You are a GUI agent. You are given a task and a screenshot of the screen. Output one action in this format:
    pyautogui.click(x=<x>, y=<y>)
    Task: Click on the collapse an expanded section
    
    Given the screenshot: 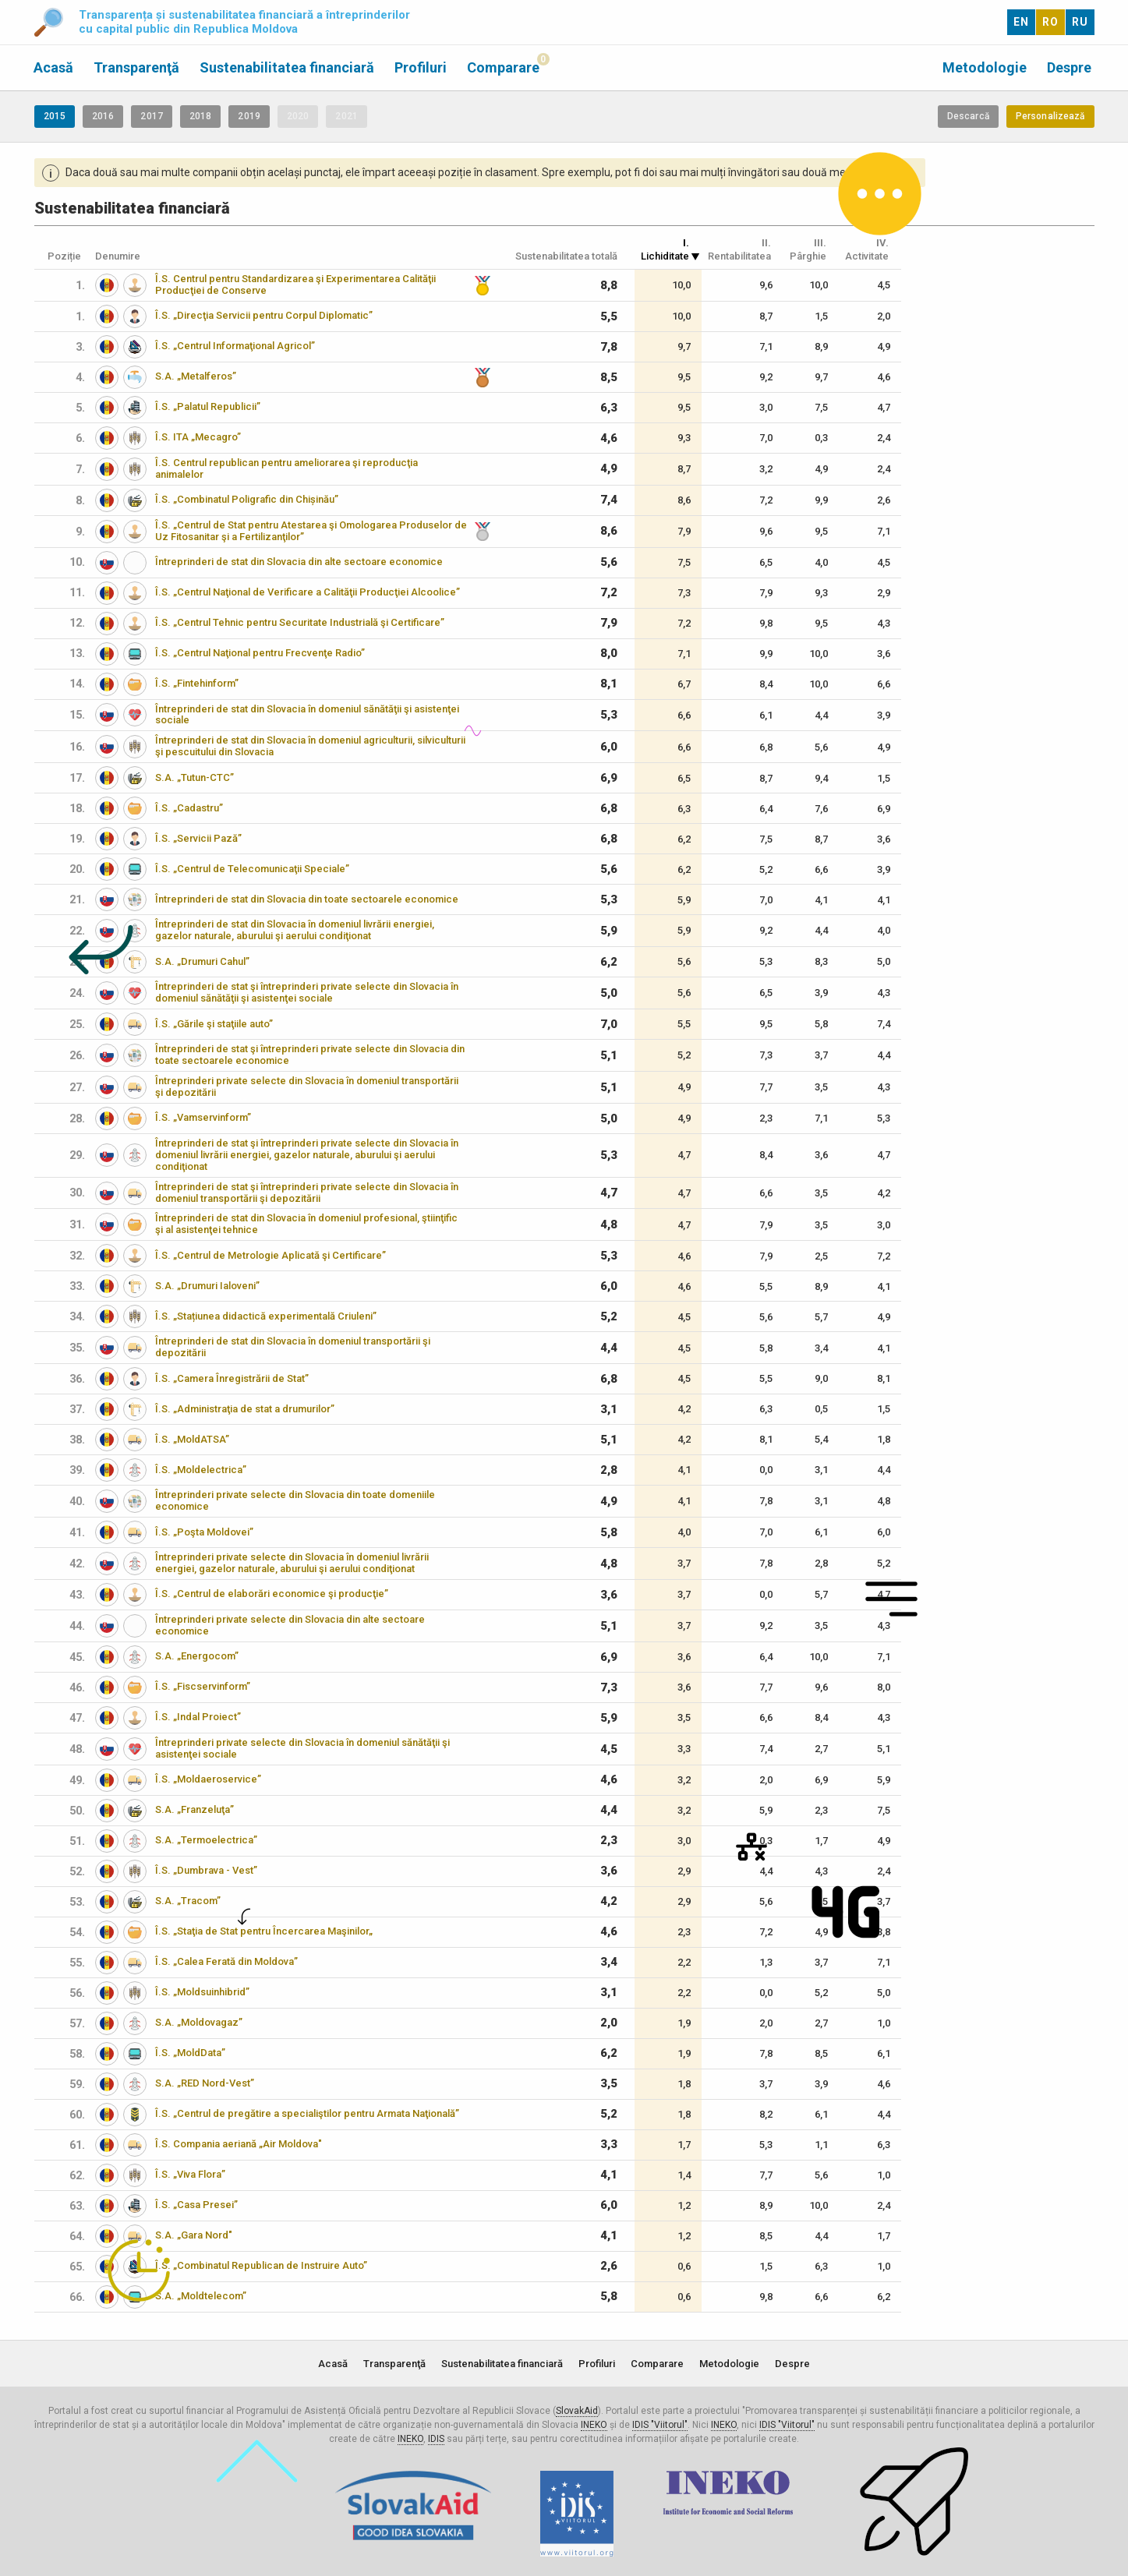 What is the action you would take?
    pyautogui.click(x=256, y=2465)
    